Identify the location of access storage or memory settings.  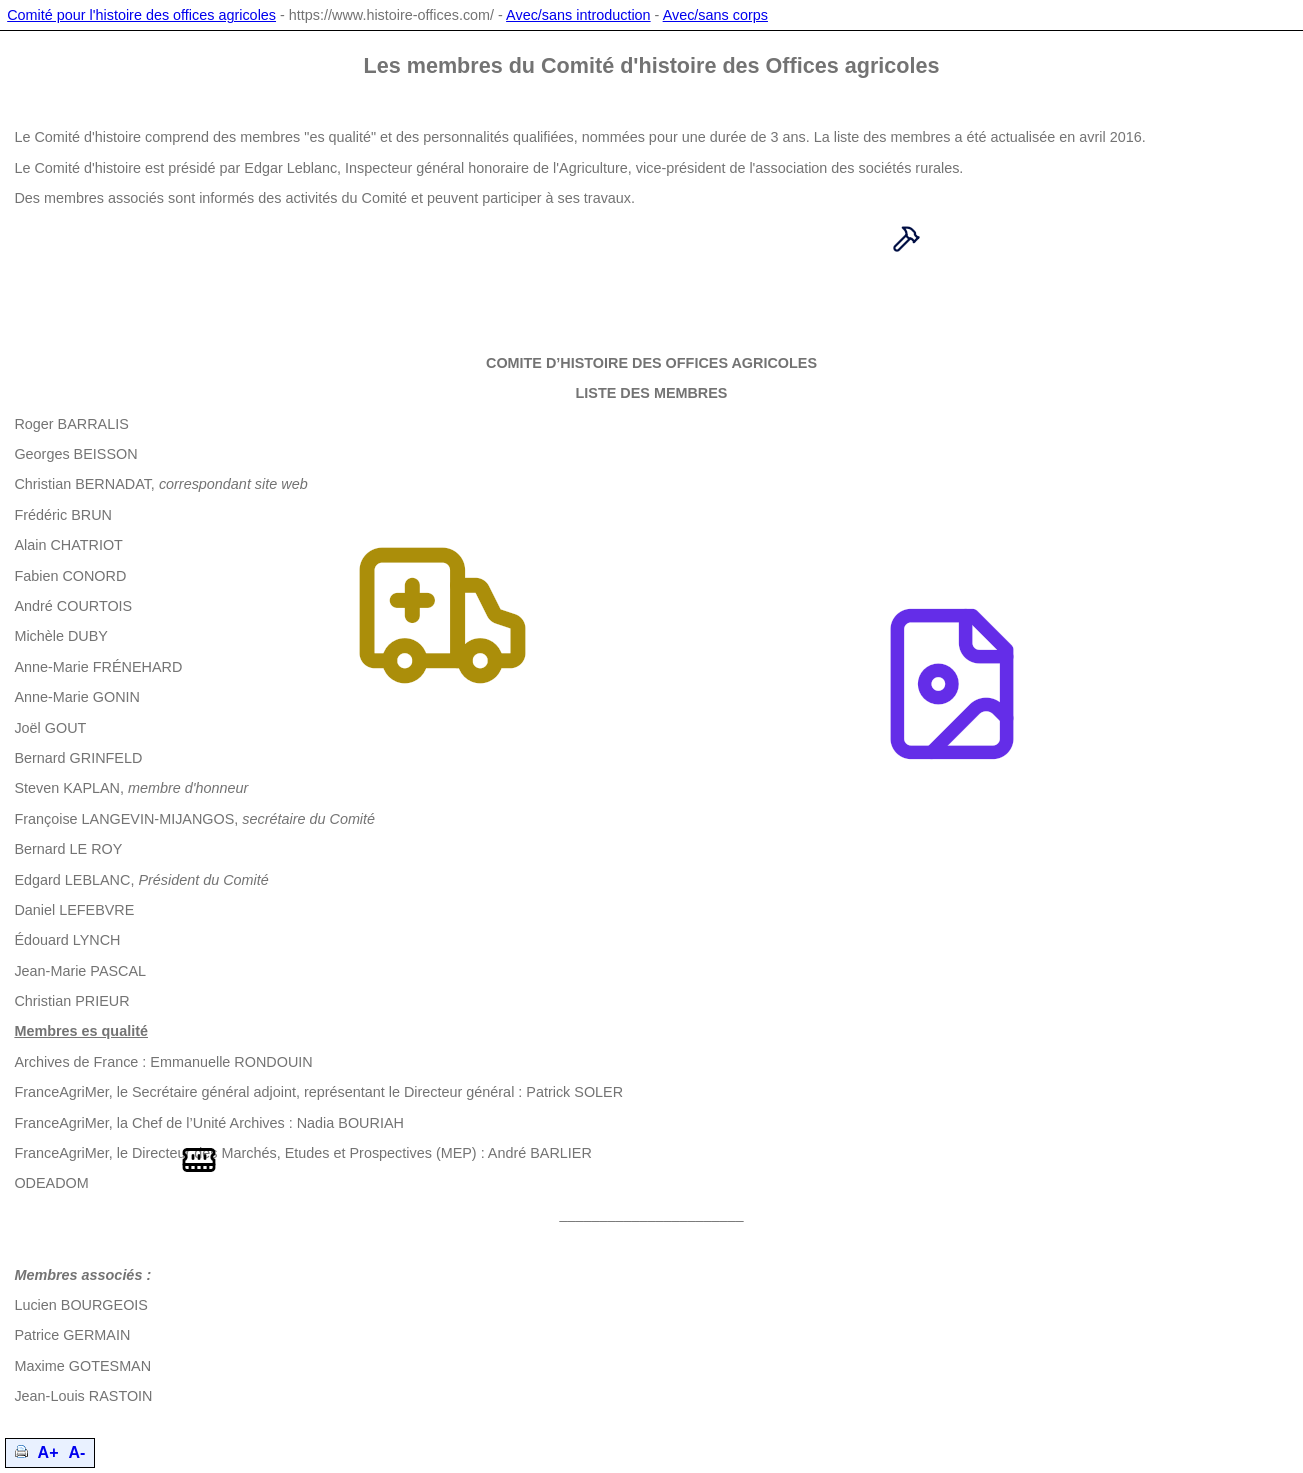
(199, 1160).